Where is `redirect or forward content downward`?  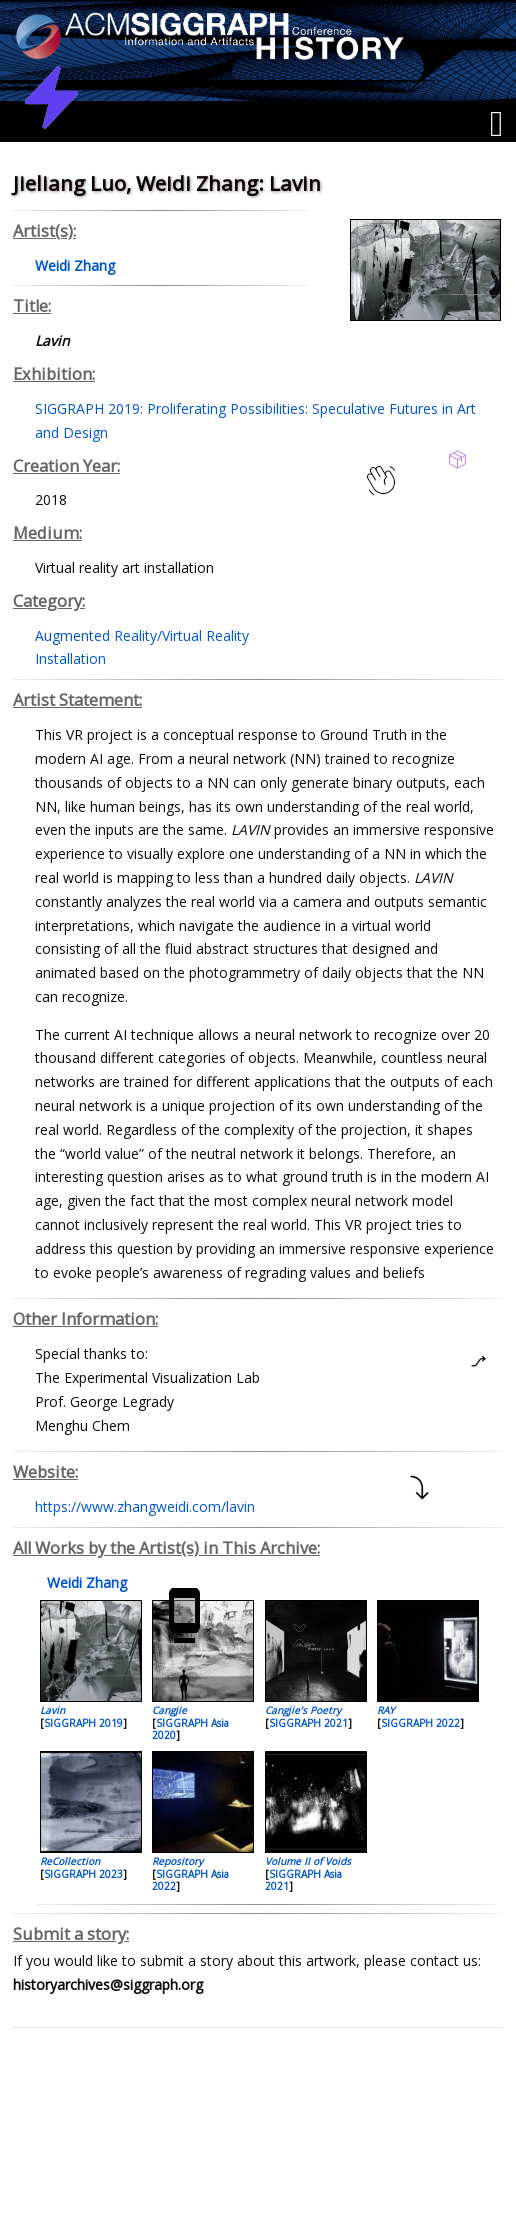 redirect or forward content downward is located at coordinates (419, 1487).